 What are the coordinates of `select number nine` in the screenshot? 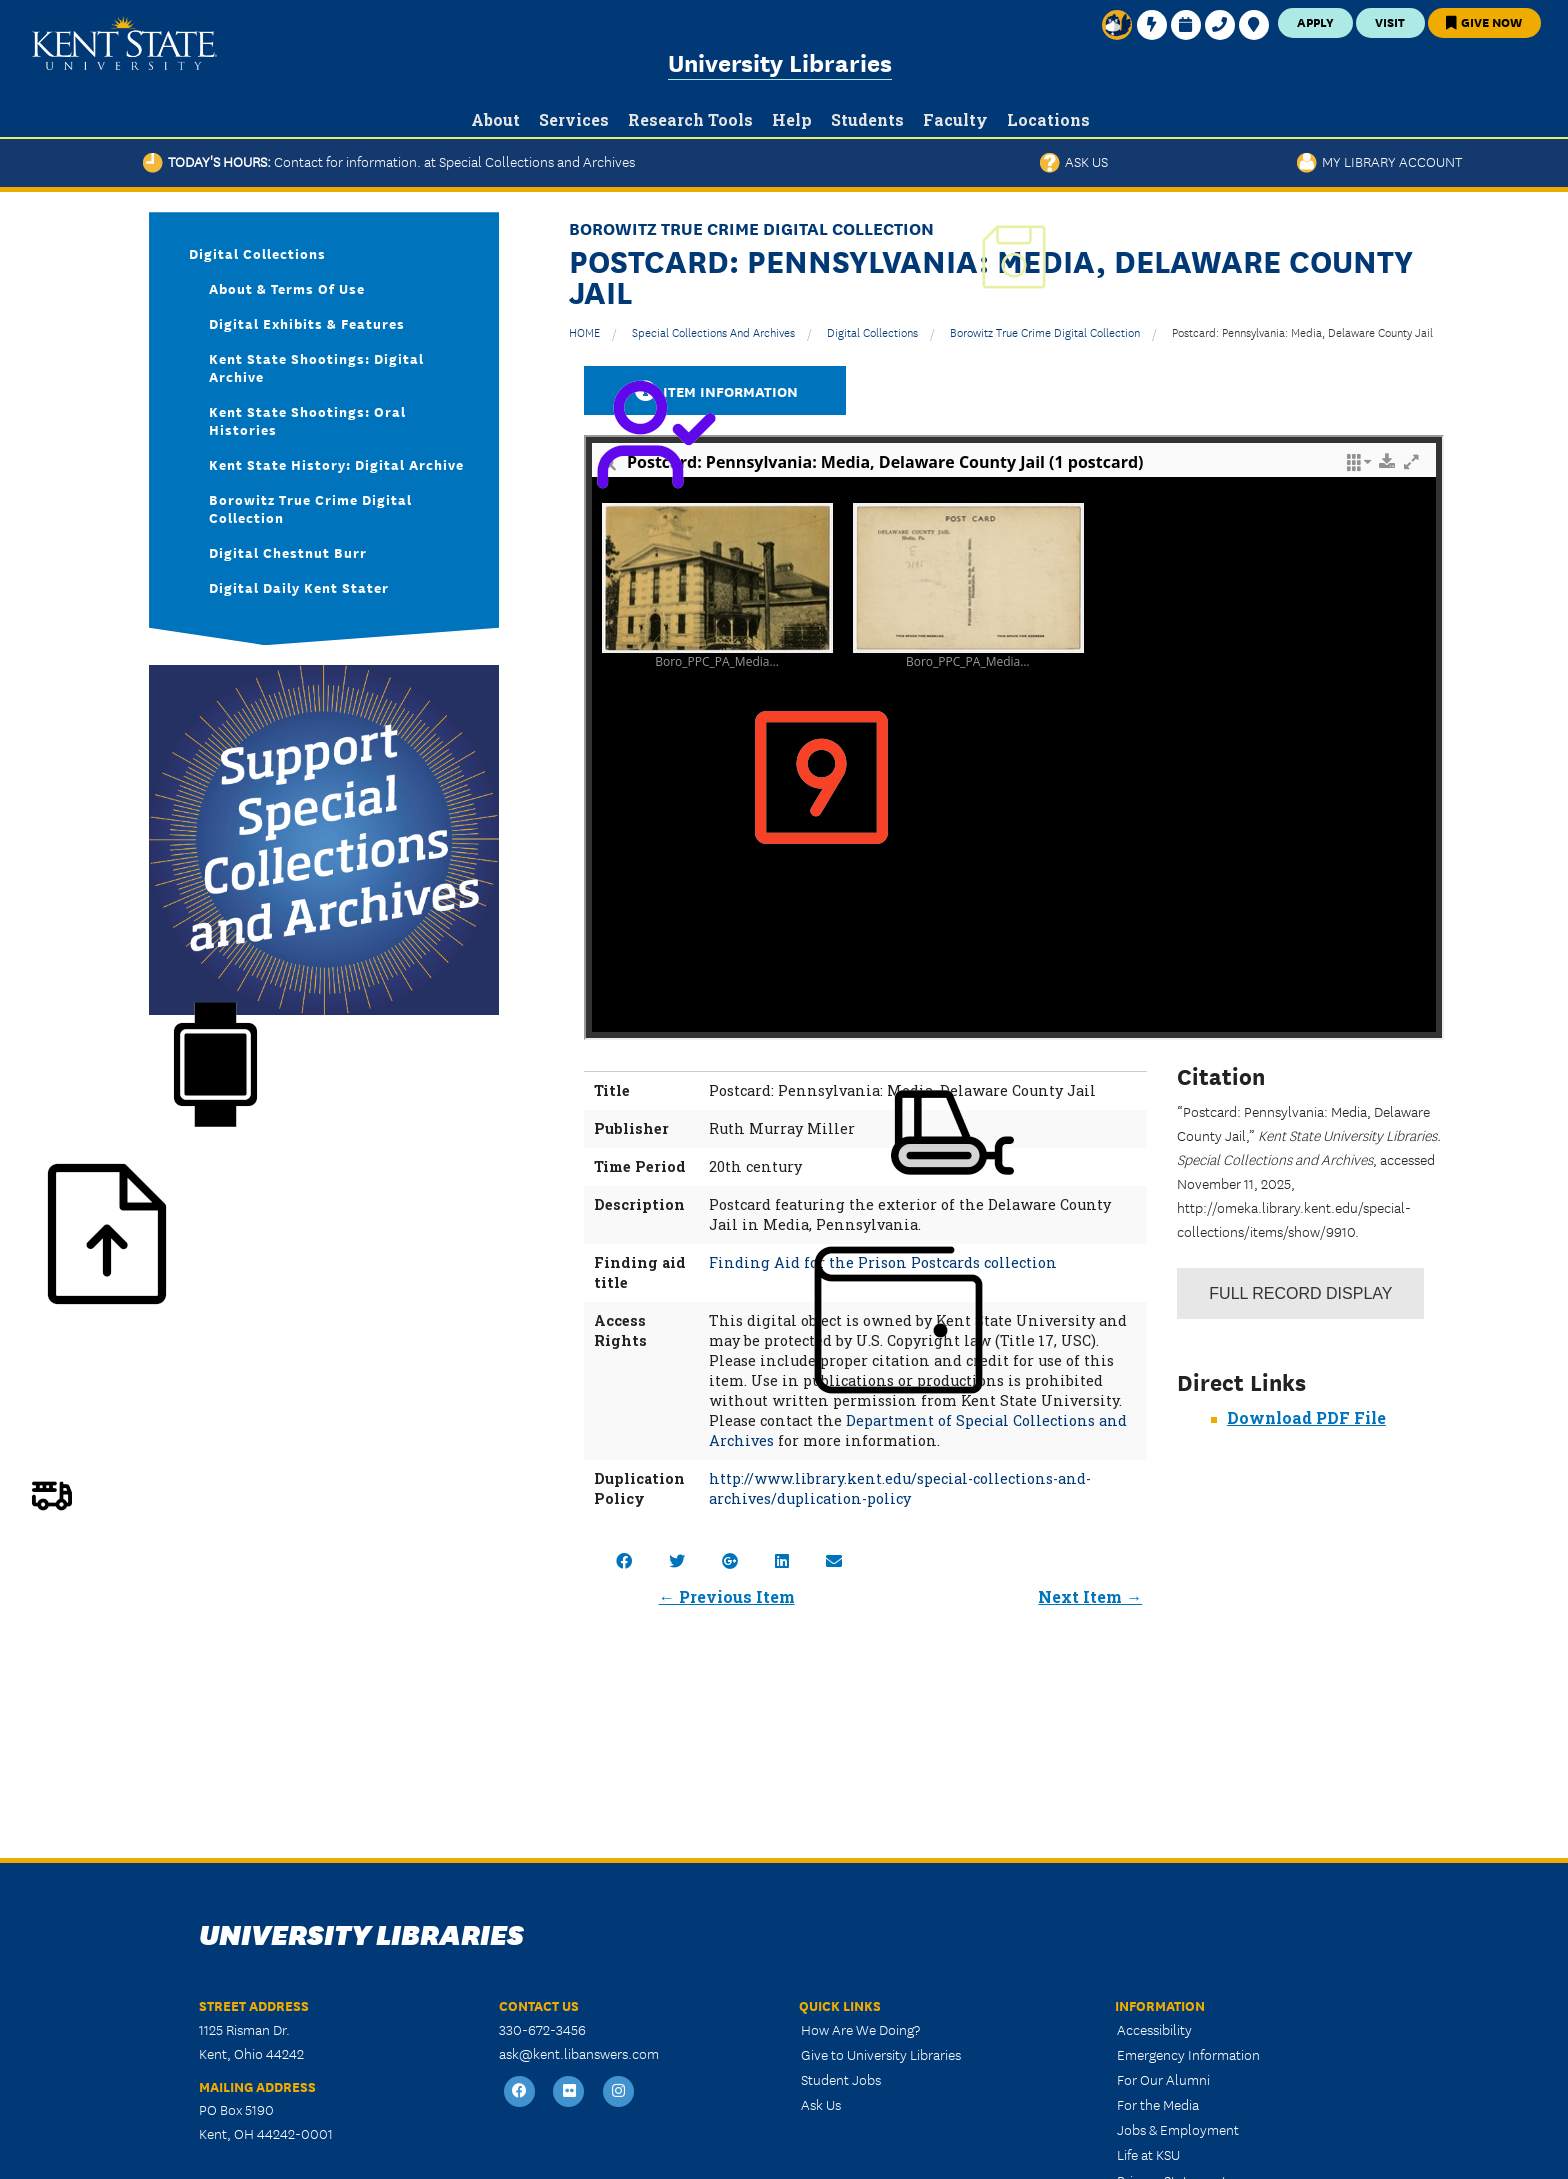 It's located at (821, 777).